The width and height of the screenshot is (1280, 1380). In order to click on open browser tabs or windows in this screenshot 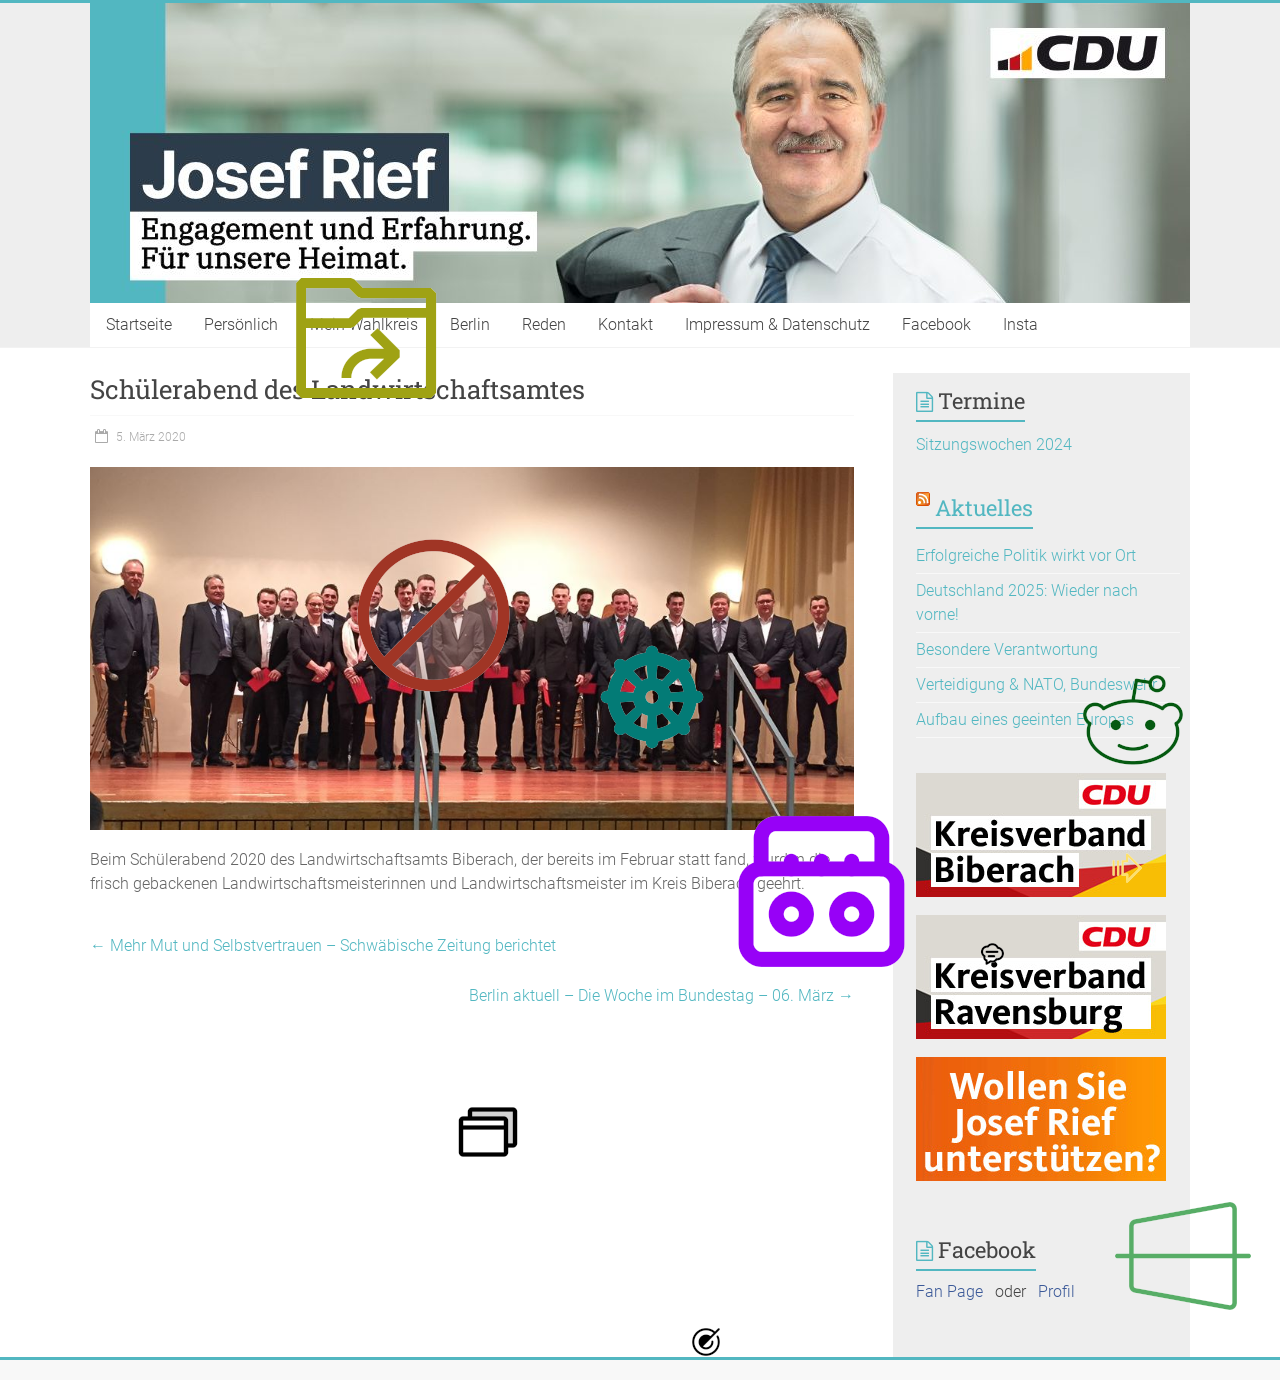, I will do `click(488, 1132)`.